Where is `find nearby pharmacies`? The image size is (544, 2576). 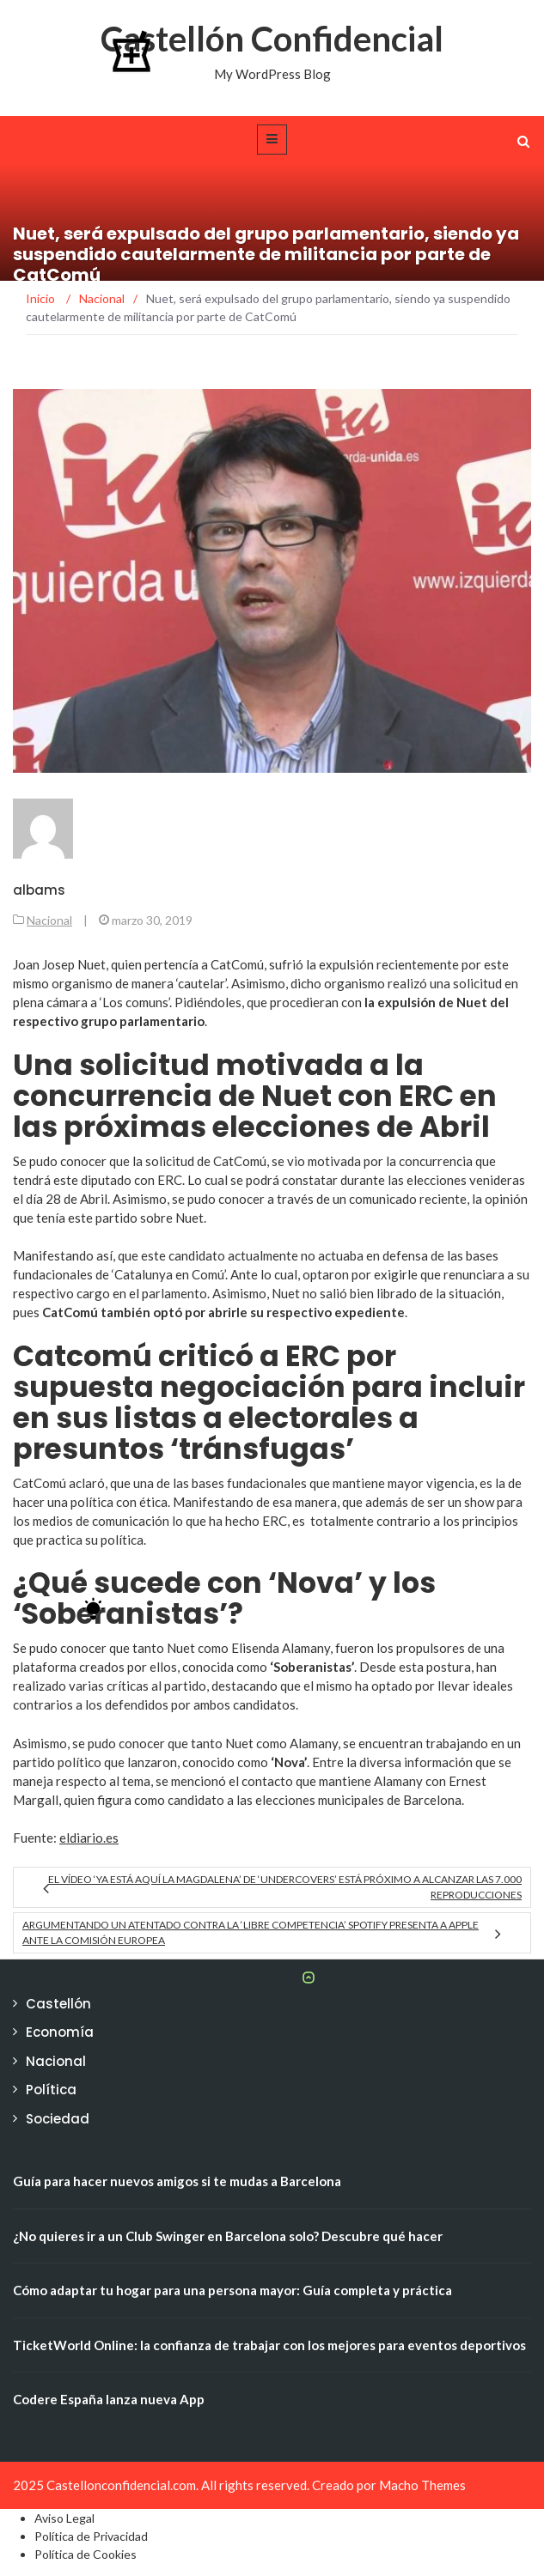
find nearby pharmacies is located at coordinates (131, 53).